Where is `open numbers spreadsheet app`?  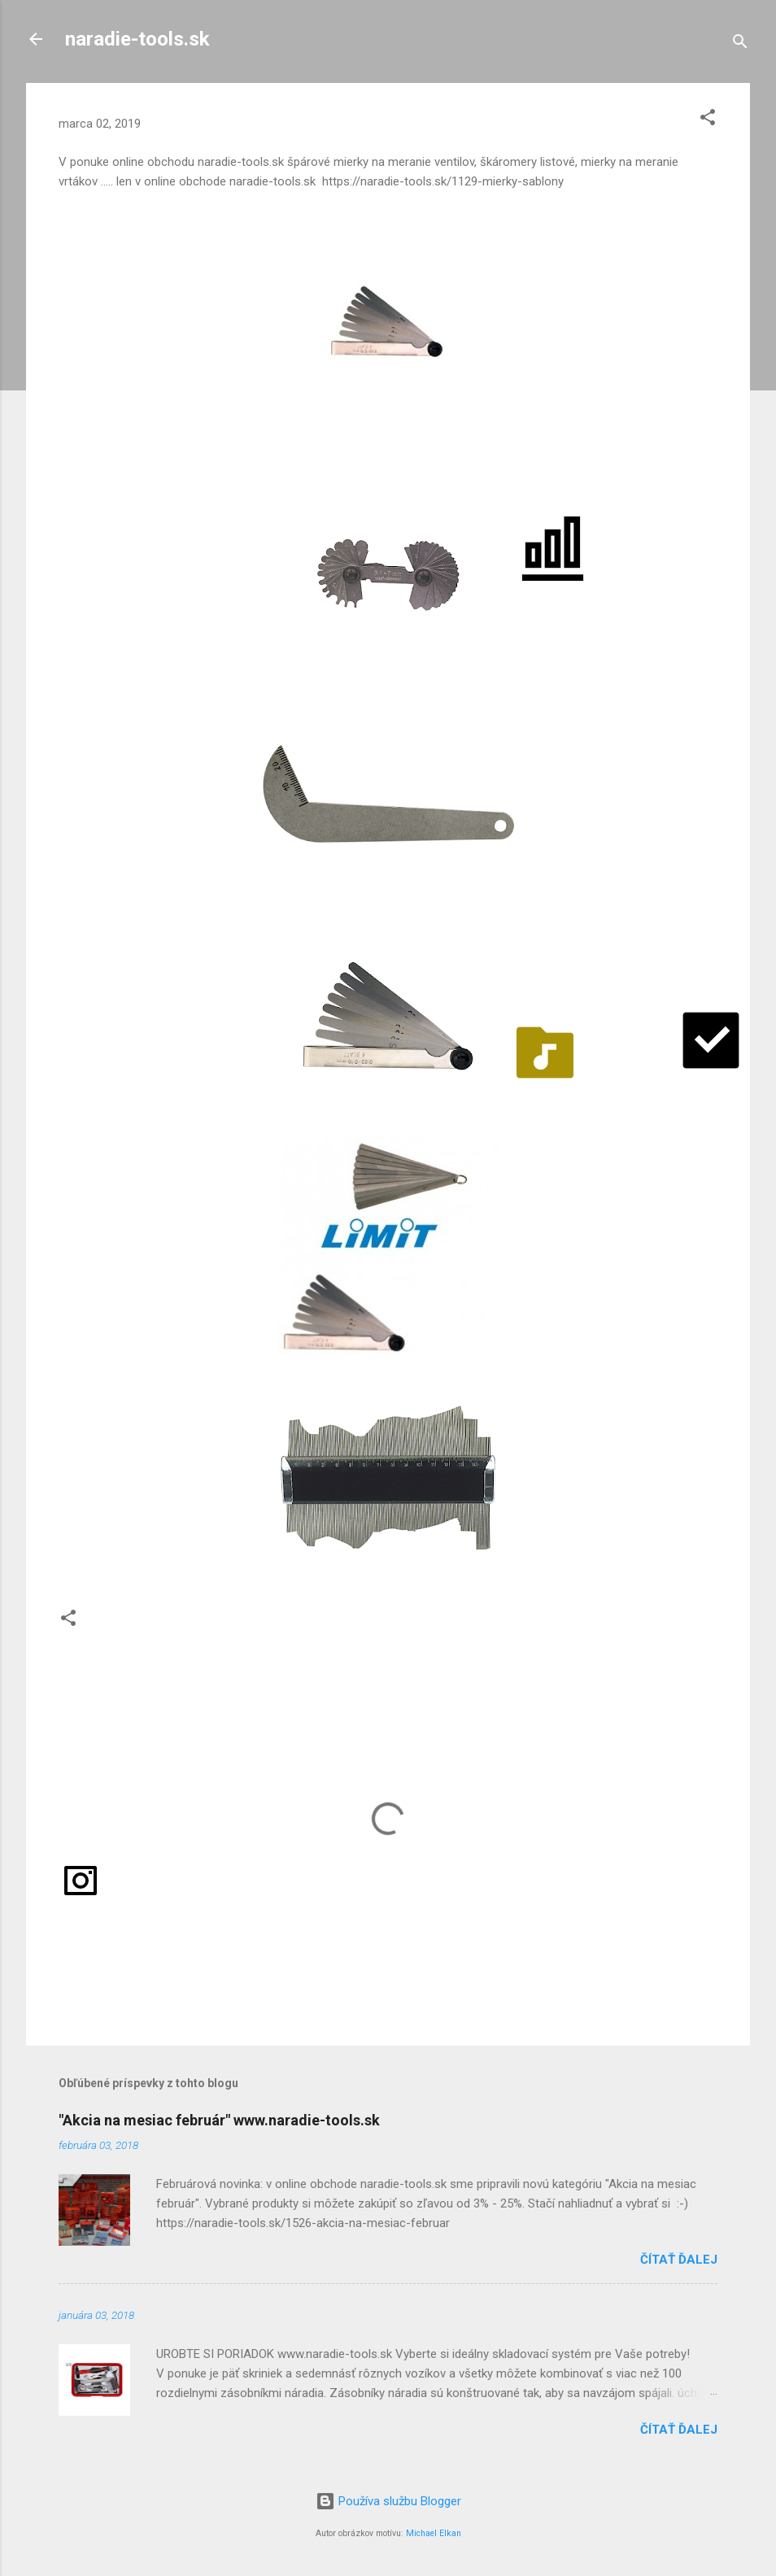 open numbers spreadsheet app is located at coordinates (551, 548).